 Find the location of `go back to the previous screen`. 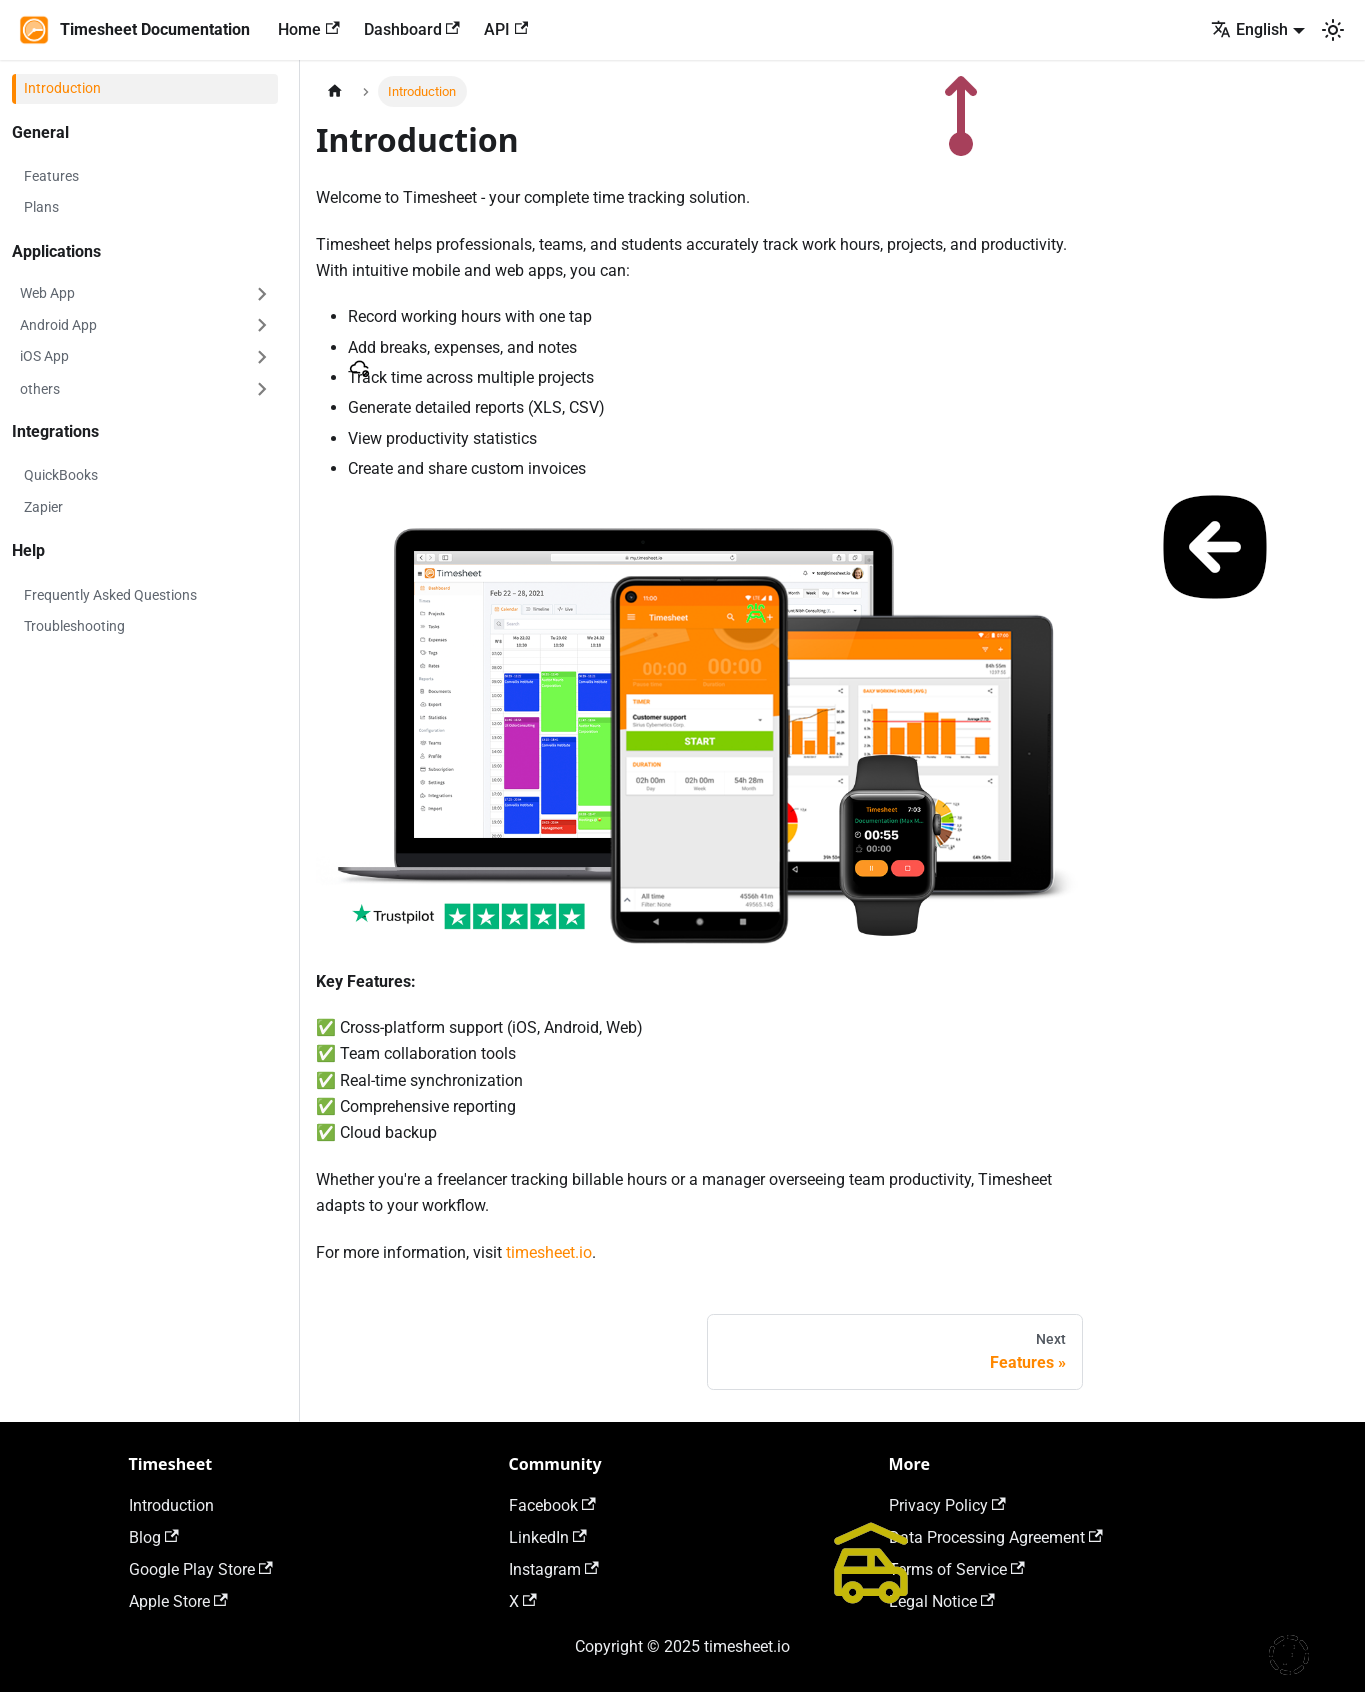

go back to the previous screen is located at coordinates (1215, 547).